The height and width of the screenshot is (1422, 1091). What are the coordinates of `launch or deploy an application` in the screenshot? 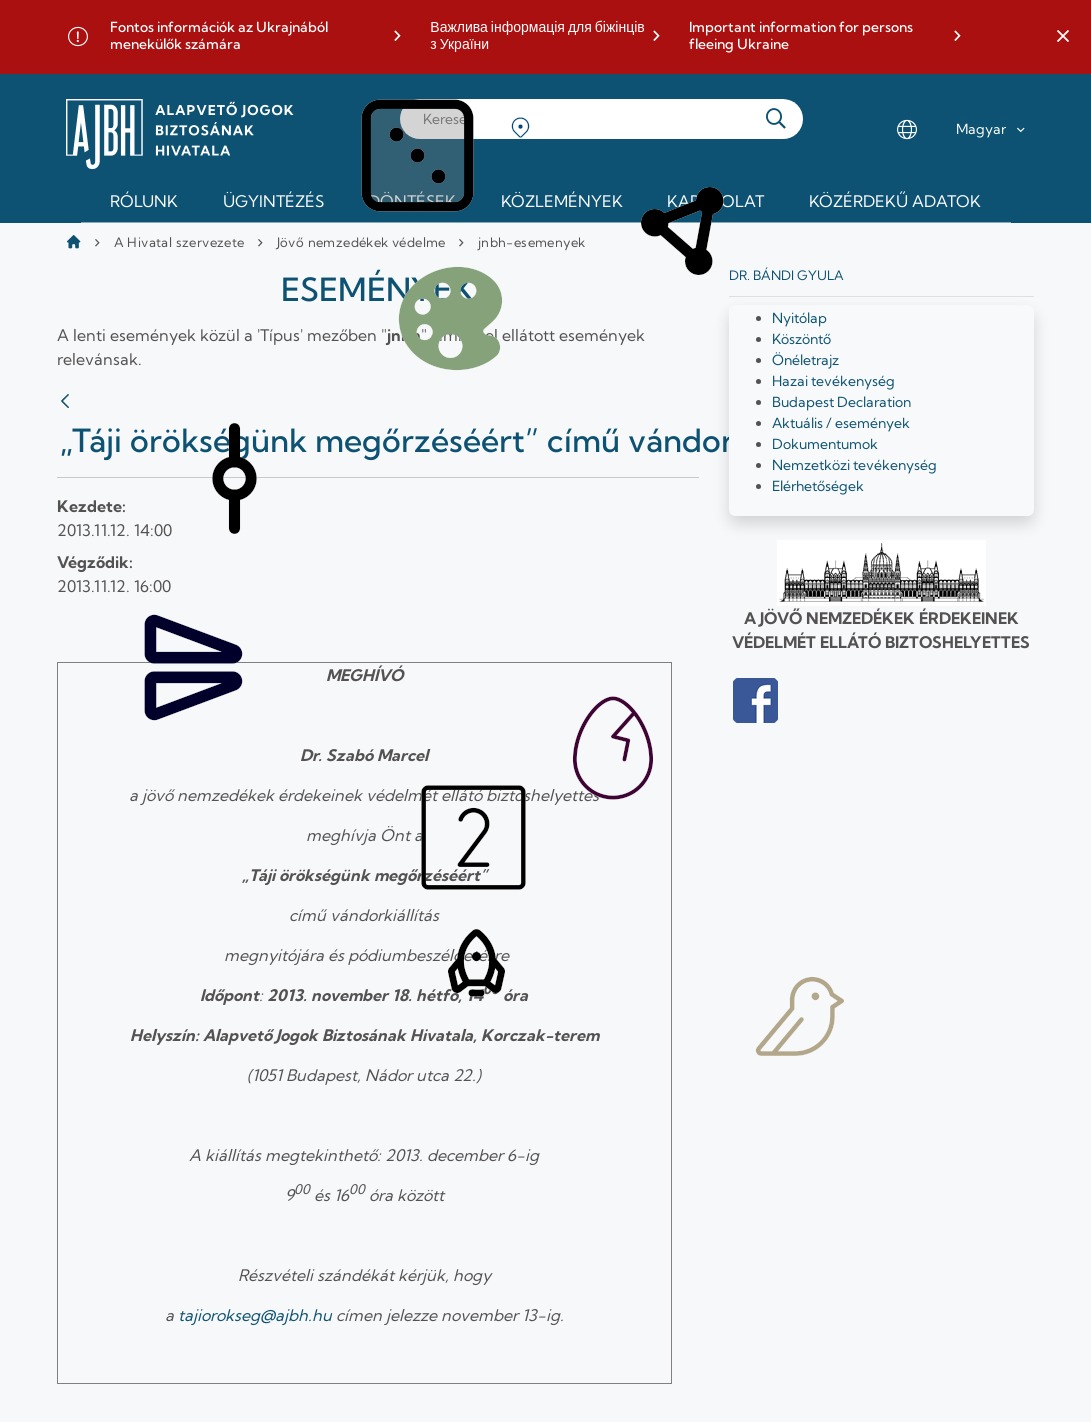 It's located at (476, 964).